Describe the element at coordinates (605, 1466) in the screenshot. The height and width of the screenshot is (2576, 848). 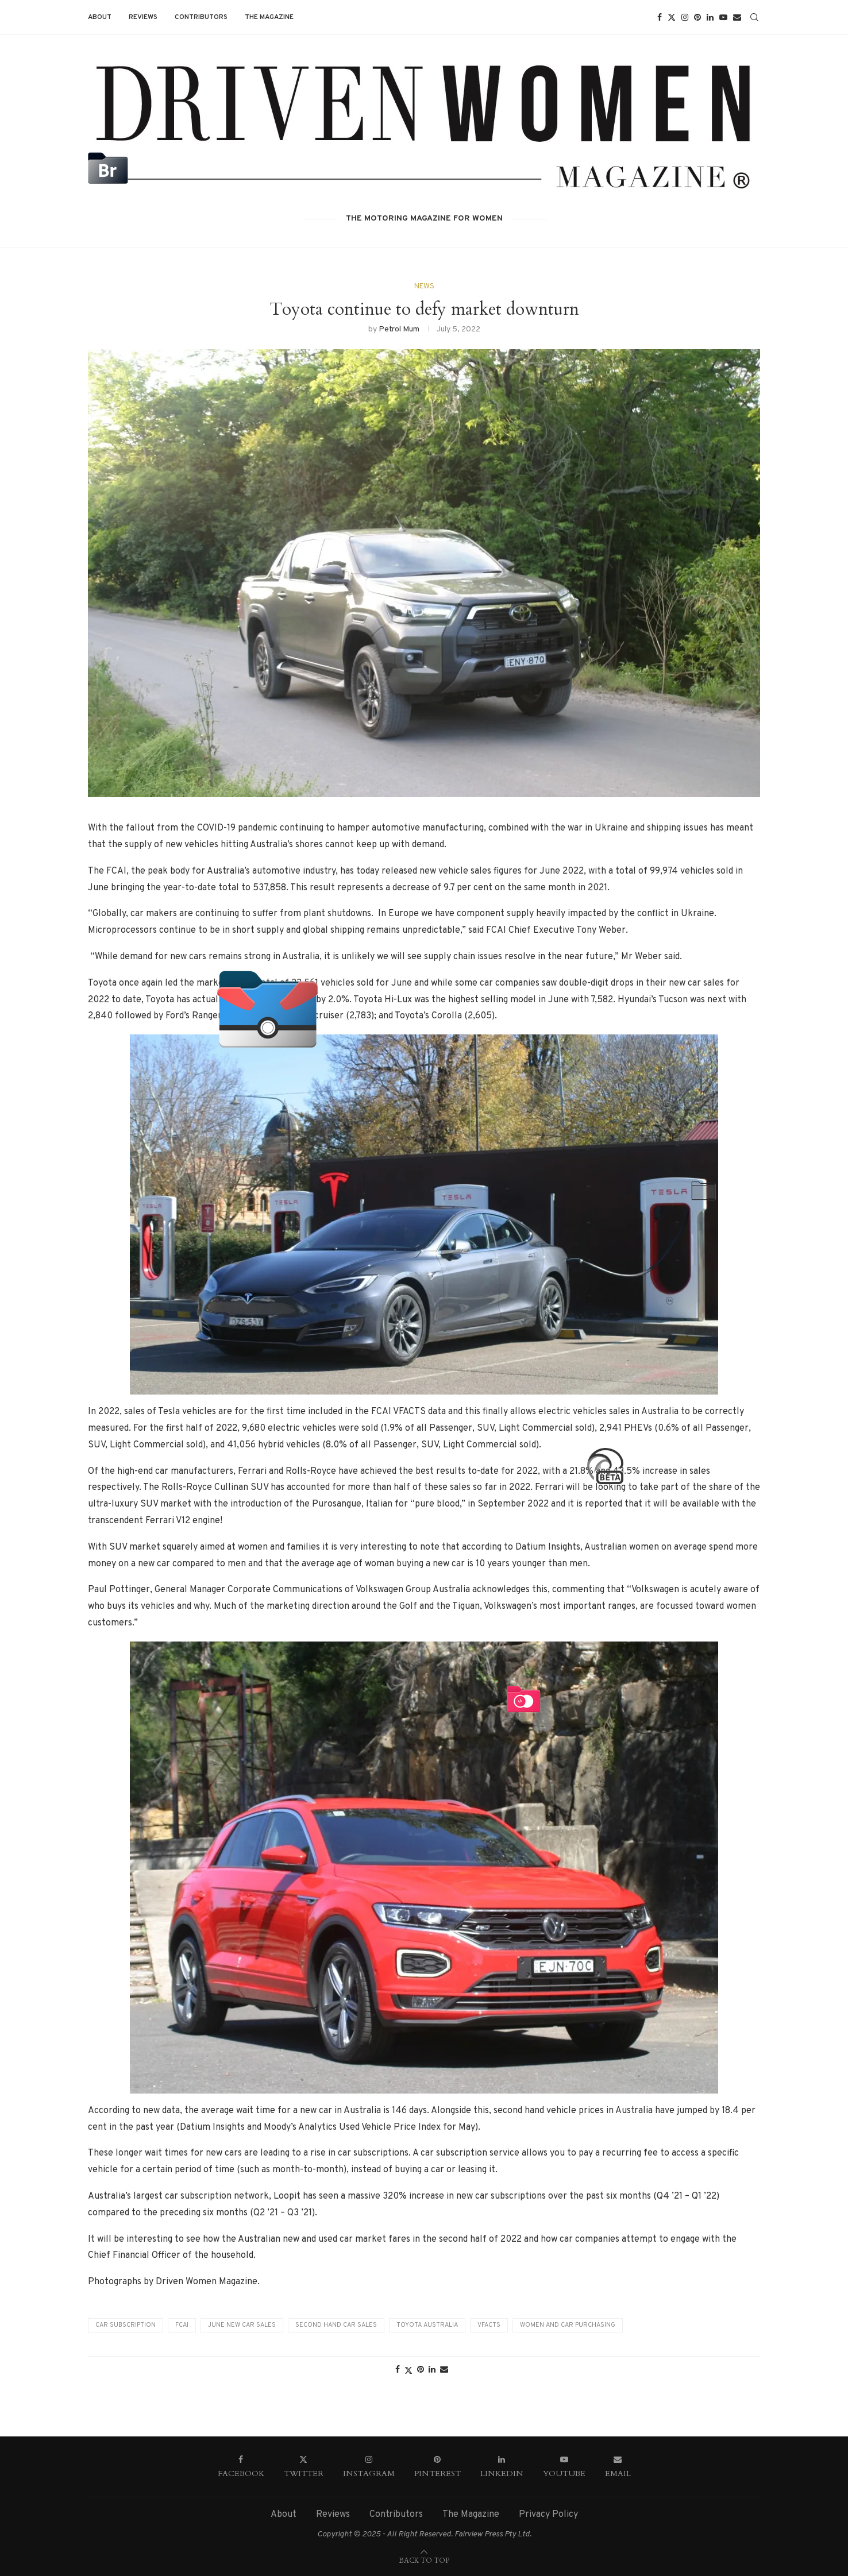
I see `open microsoft edge beta browser` at that location.